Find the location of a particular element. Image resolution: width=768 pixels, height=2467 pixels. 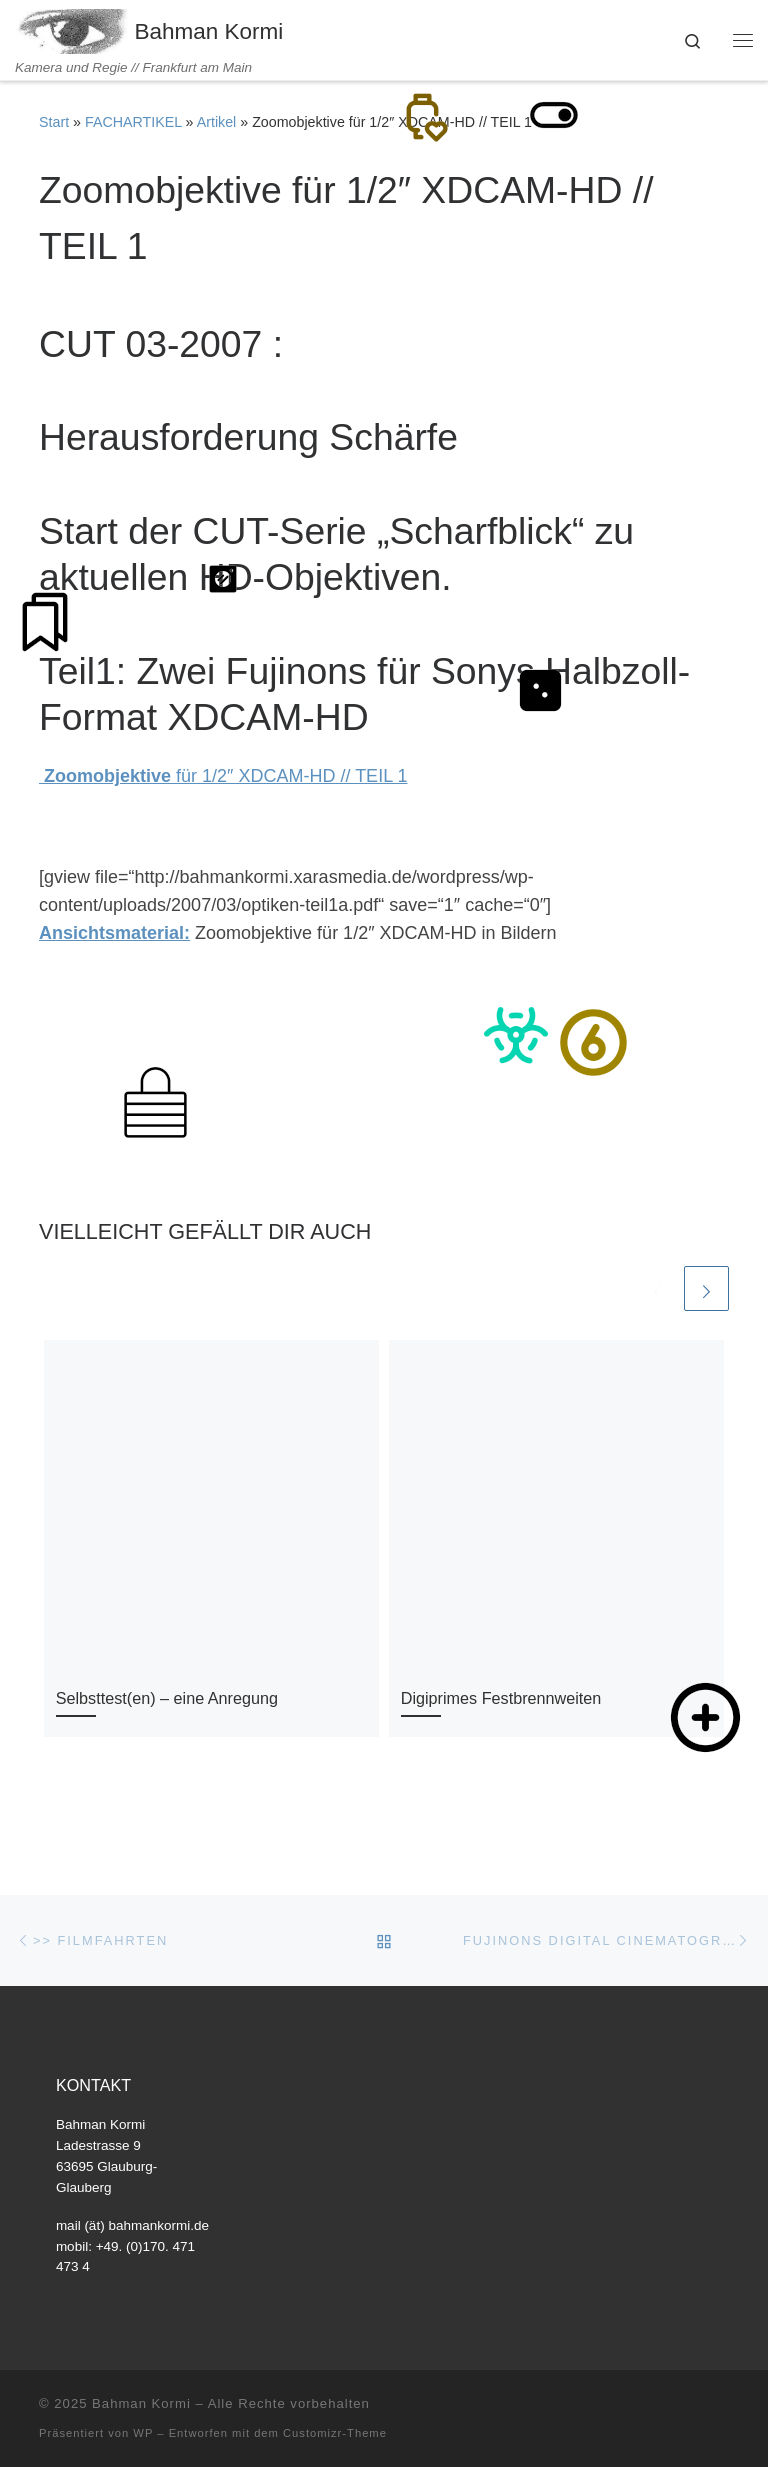

view all saved bookmarks is located at coordinates (45, 622).